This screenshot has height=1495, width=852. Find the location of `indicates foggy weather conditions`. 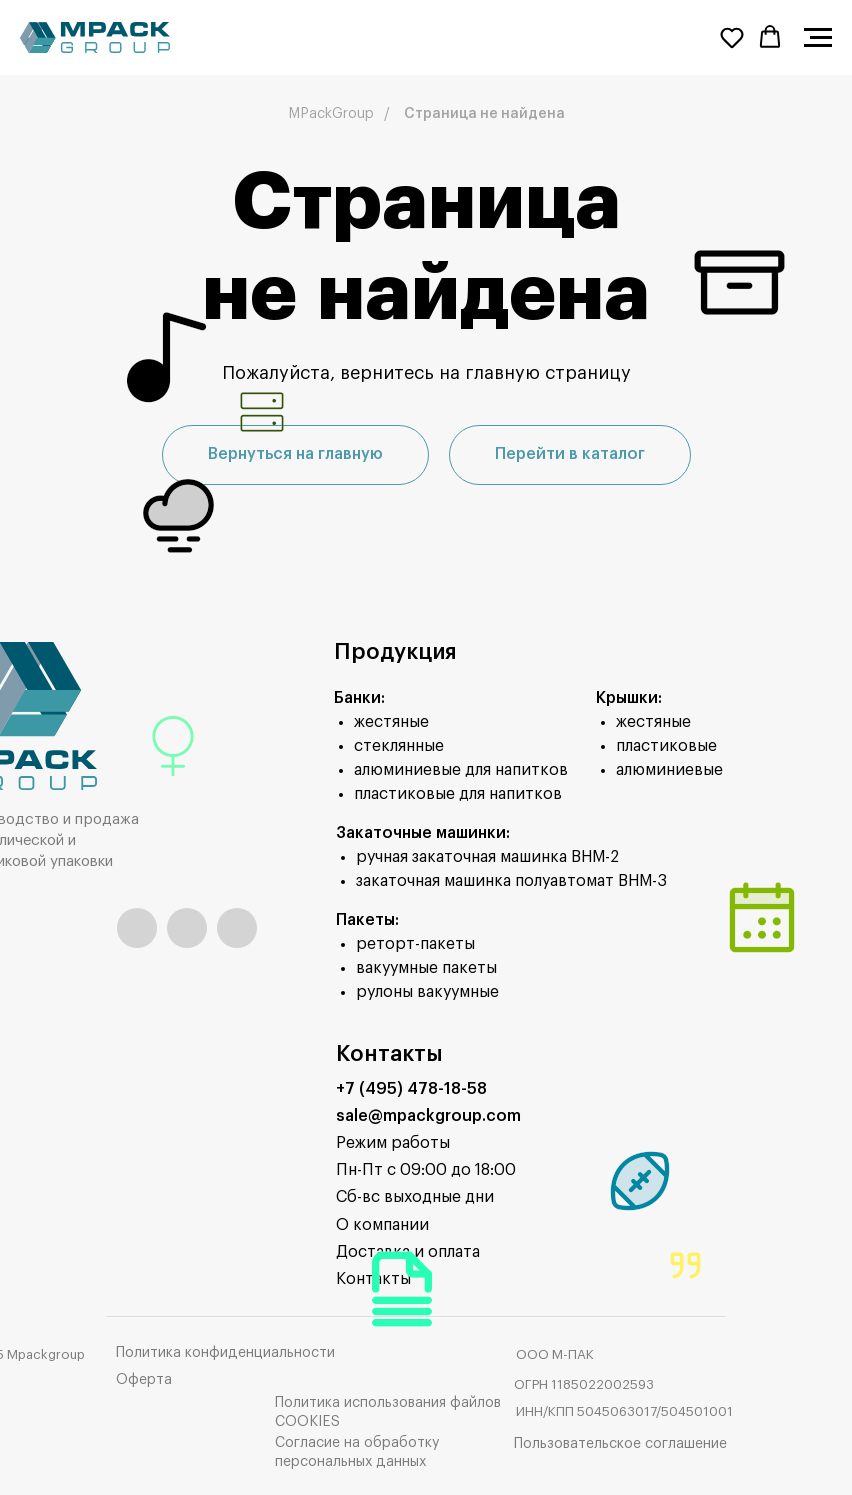

indicates foggy weather conditions is located at coordinates (178, 514).